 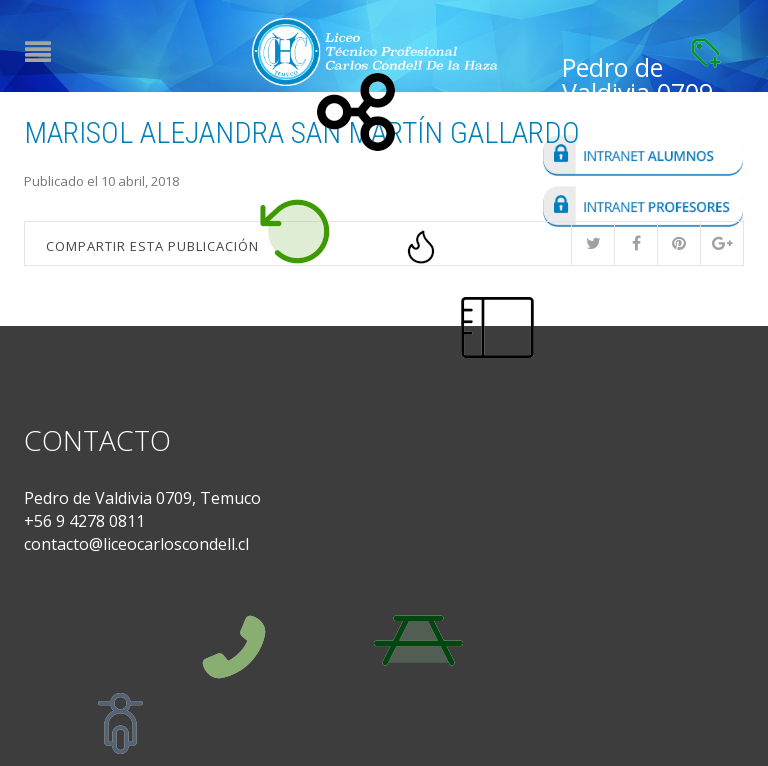 I want to click on view hot or trending content, so click(x=421, y=247).